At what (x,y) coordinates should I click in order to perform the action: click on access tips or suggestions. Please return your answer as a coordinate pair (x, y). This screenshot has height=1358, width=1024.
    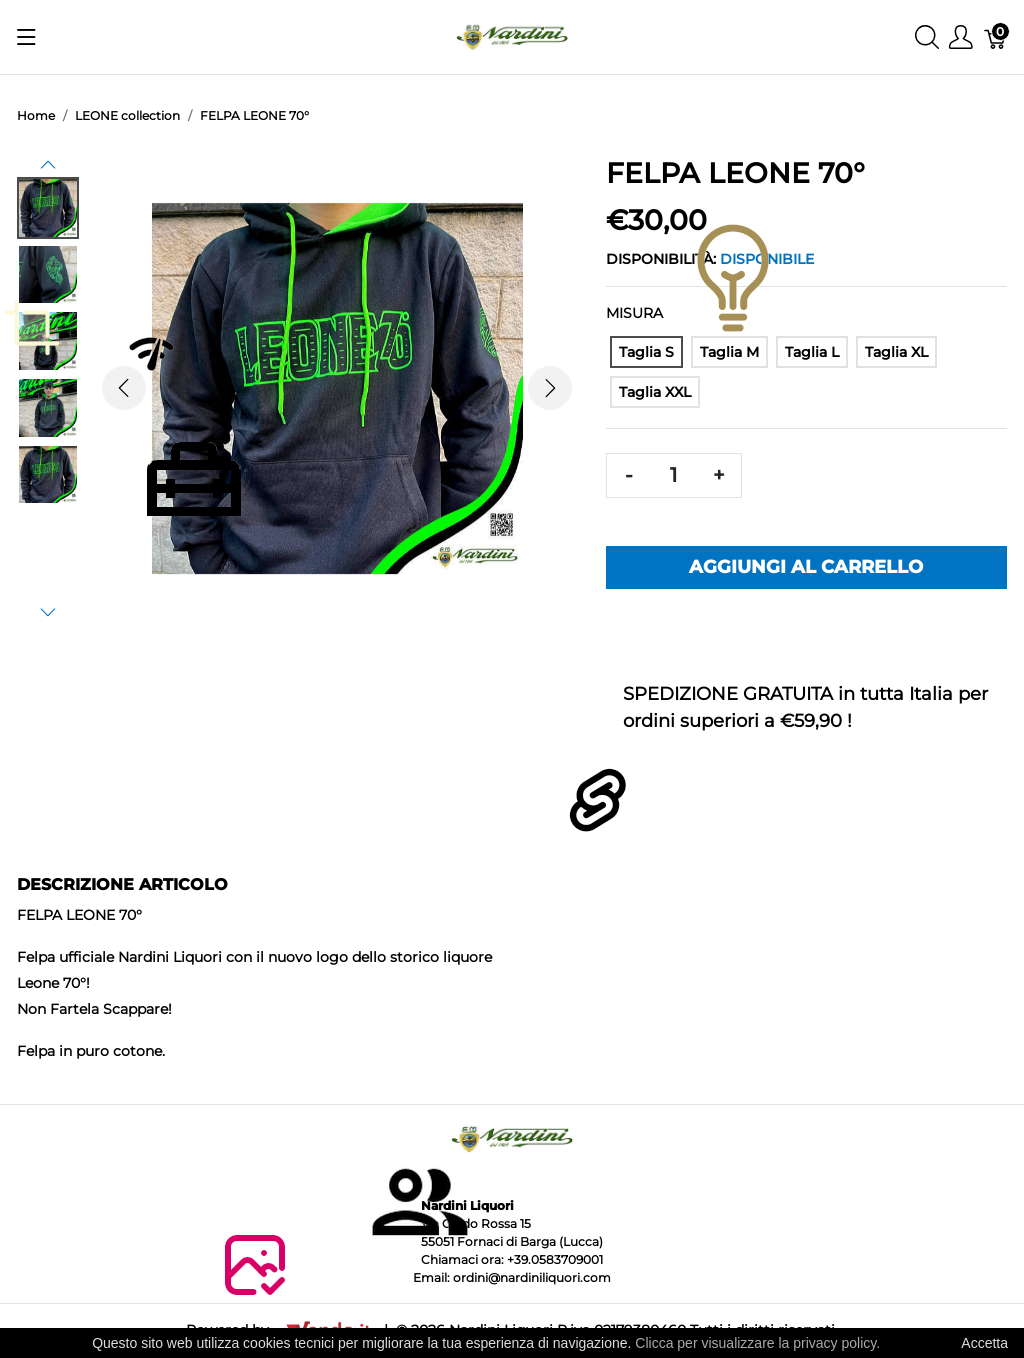
    Looking at the image, I should click on (733, 278).